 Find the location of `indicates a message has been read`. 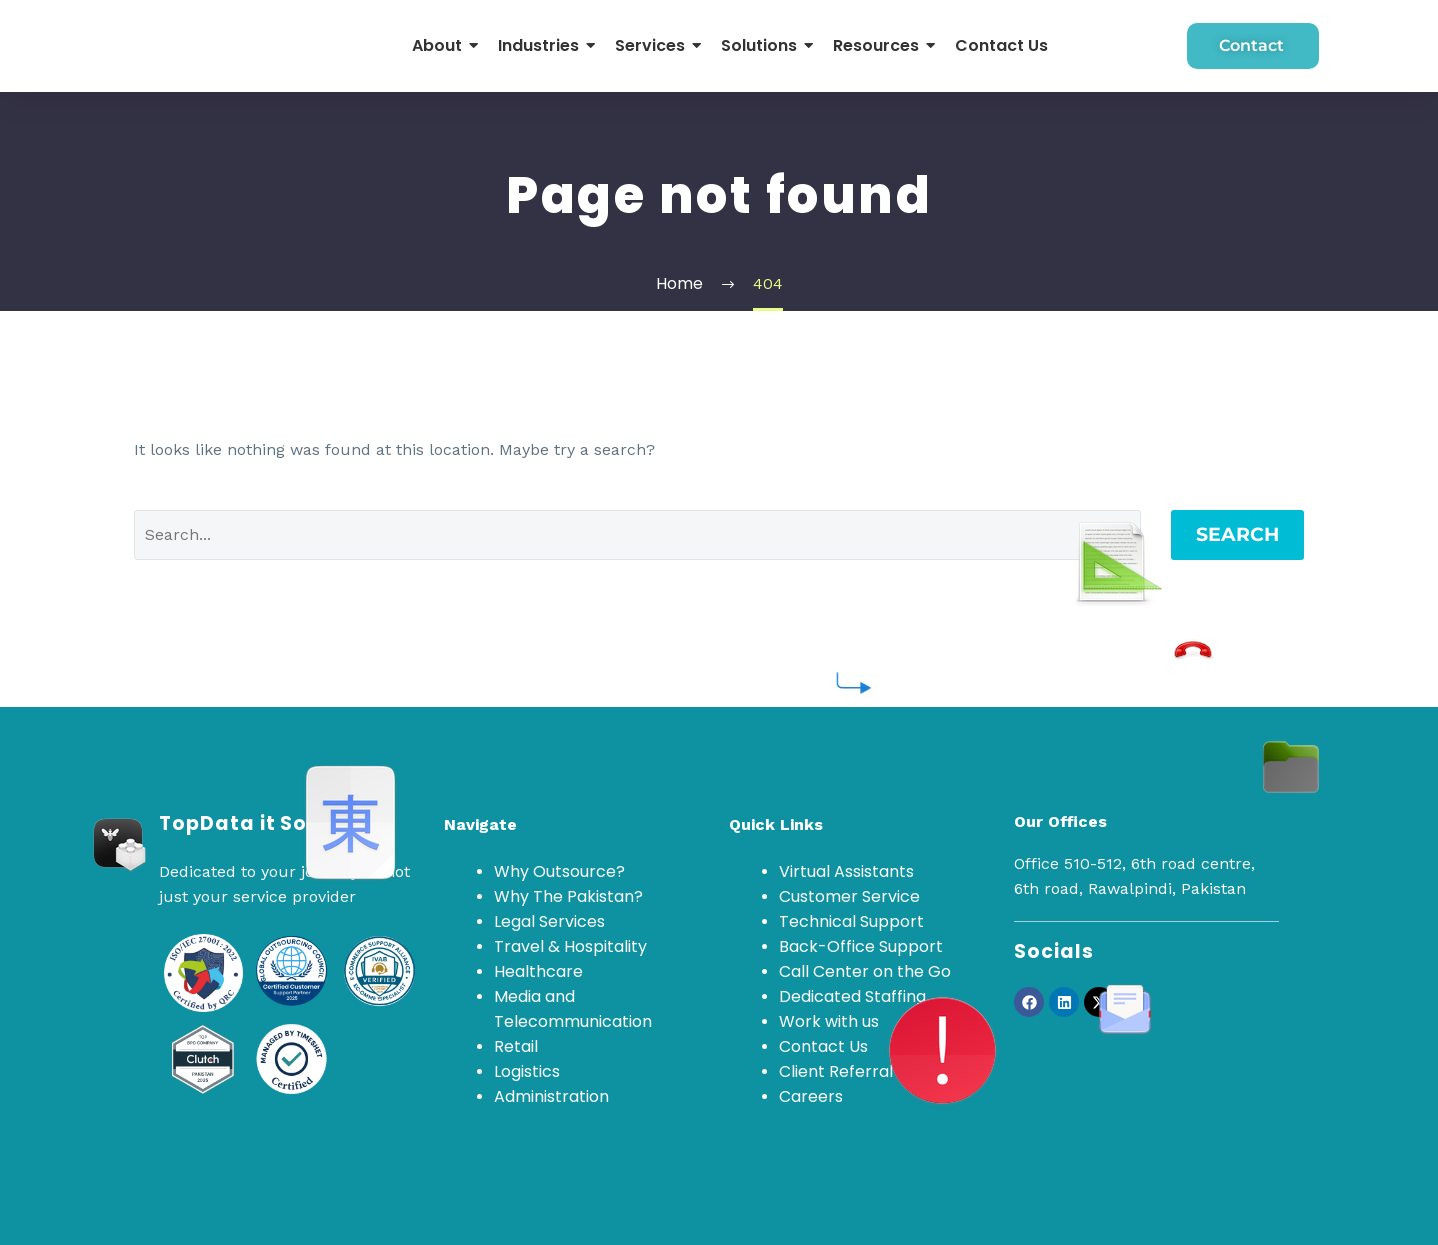

indicates a message has been read is located at coordinates (1125, 1010).